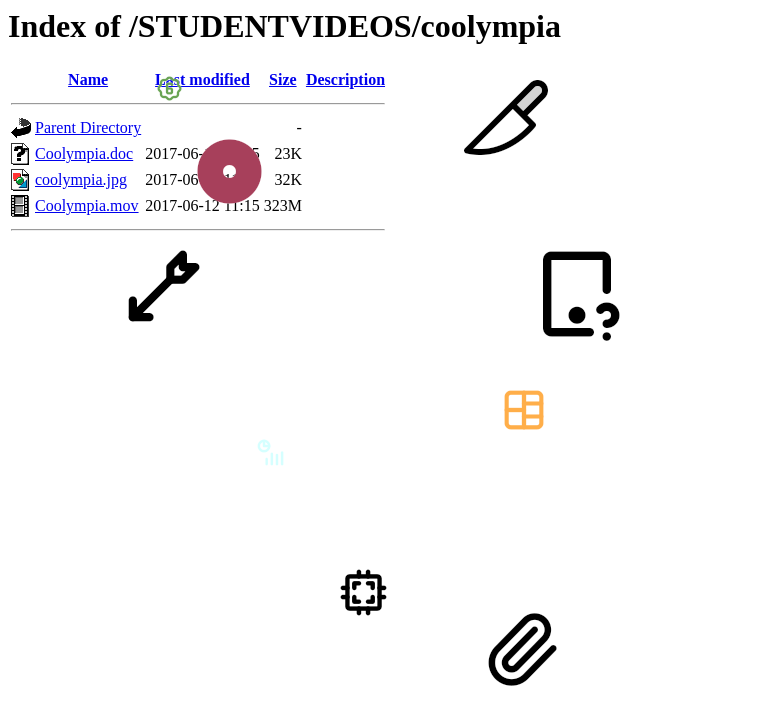  What do you see at coordinates (363, 592) in the screenshot?
I see `view CPU or processor information` at bounding box center [363, 592].